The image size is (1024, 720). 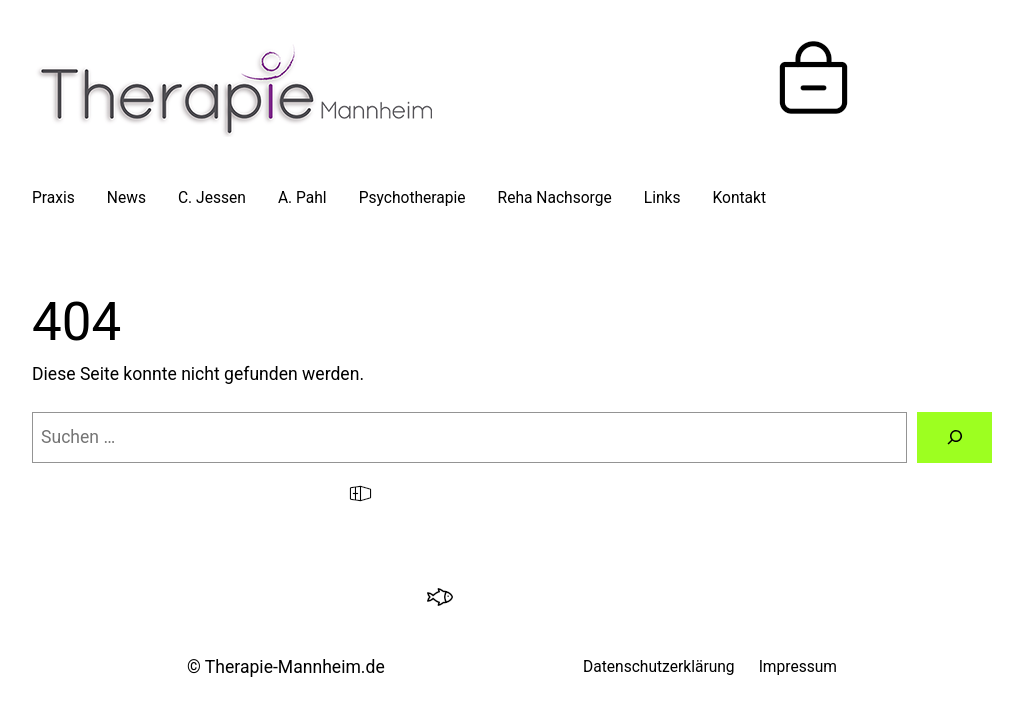 What do you see at coordinates (440, 597) in the screenshot?
I see `indicates seafood or fish-related content` at bounding box center [440, 597].